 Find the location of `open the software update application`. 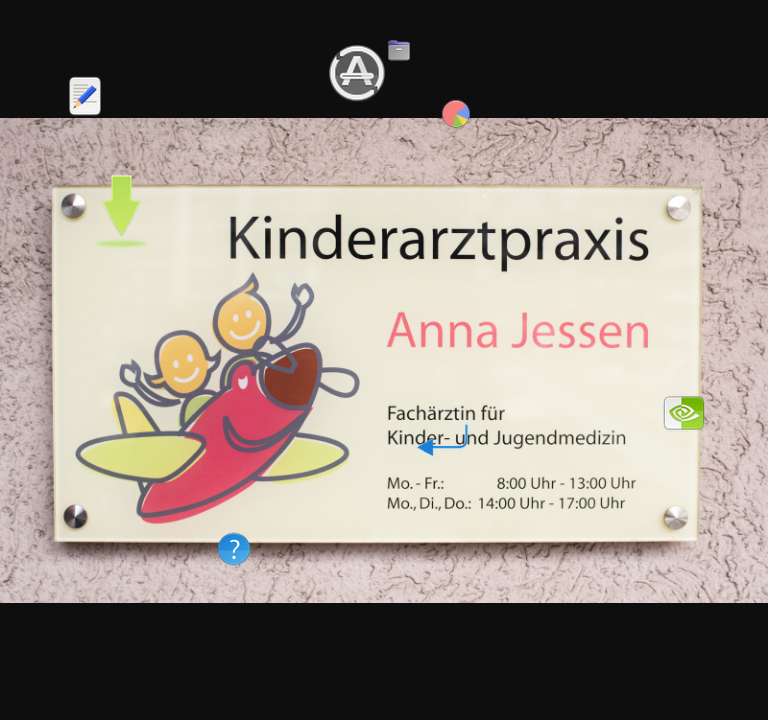

open the software update application is located at coordinates (357, 73).